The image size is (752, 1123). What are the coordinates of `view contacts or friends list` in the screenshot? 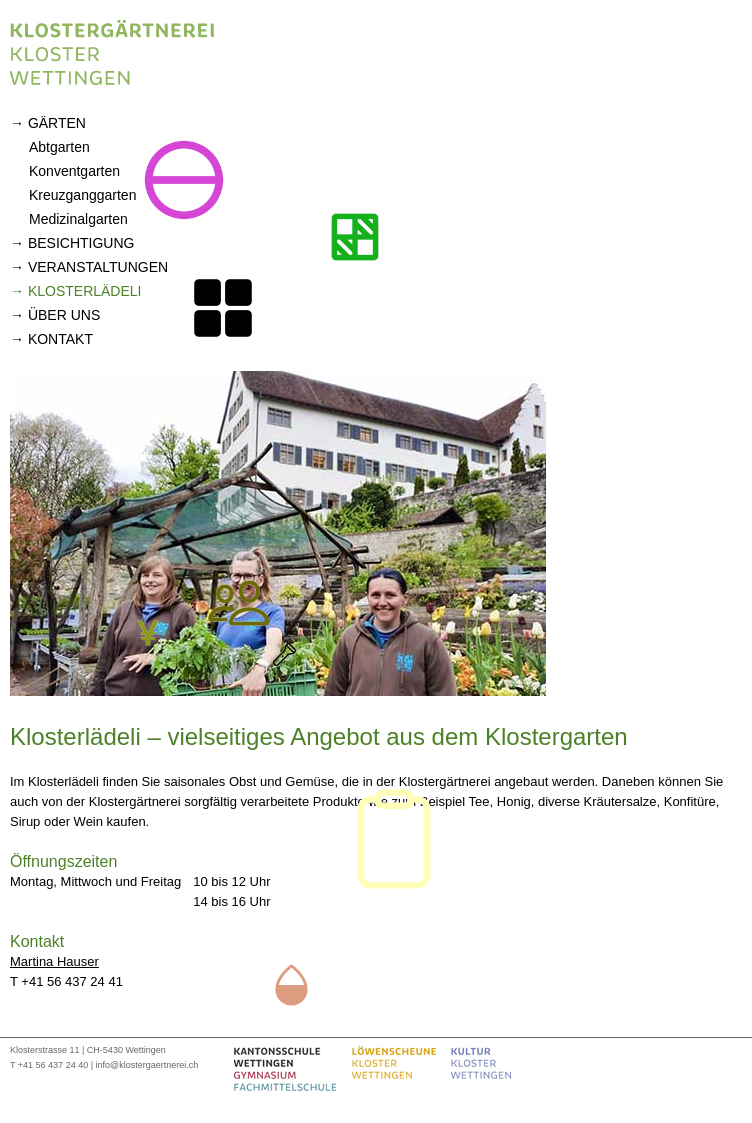 It's located at (239, 603).